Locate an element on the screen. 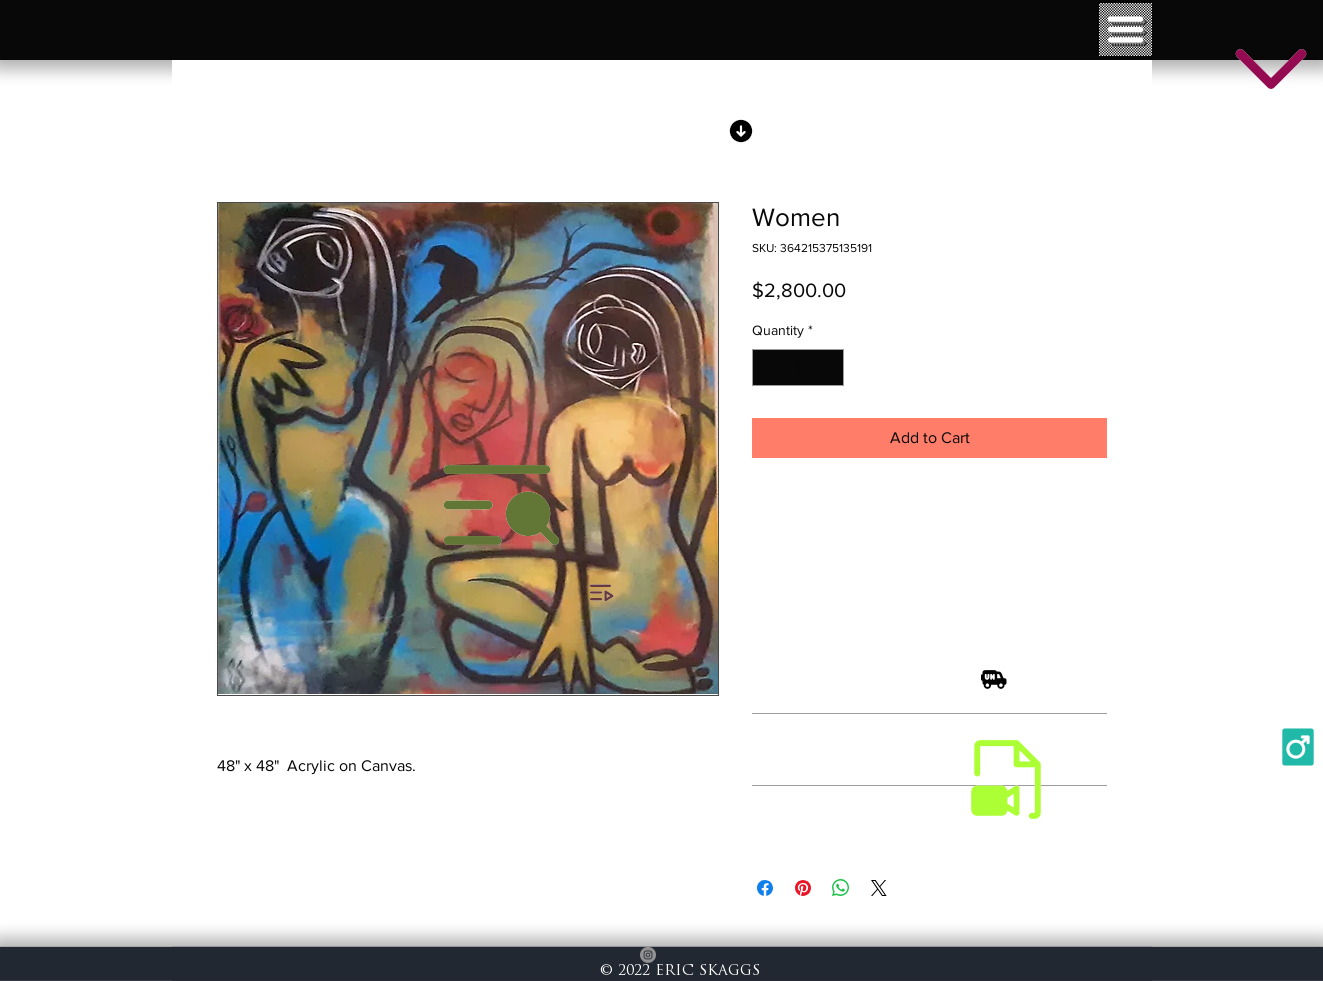  indicates united nations humanitarian aid delivery is located at coordinates (994, 679).